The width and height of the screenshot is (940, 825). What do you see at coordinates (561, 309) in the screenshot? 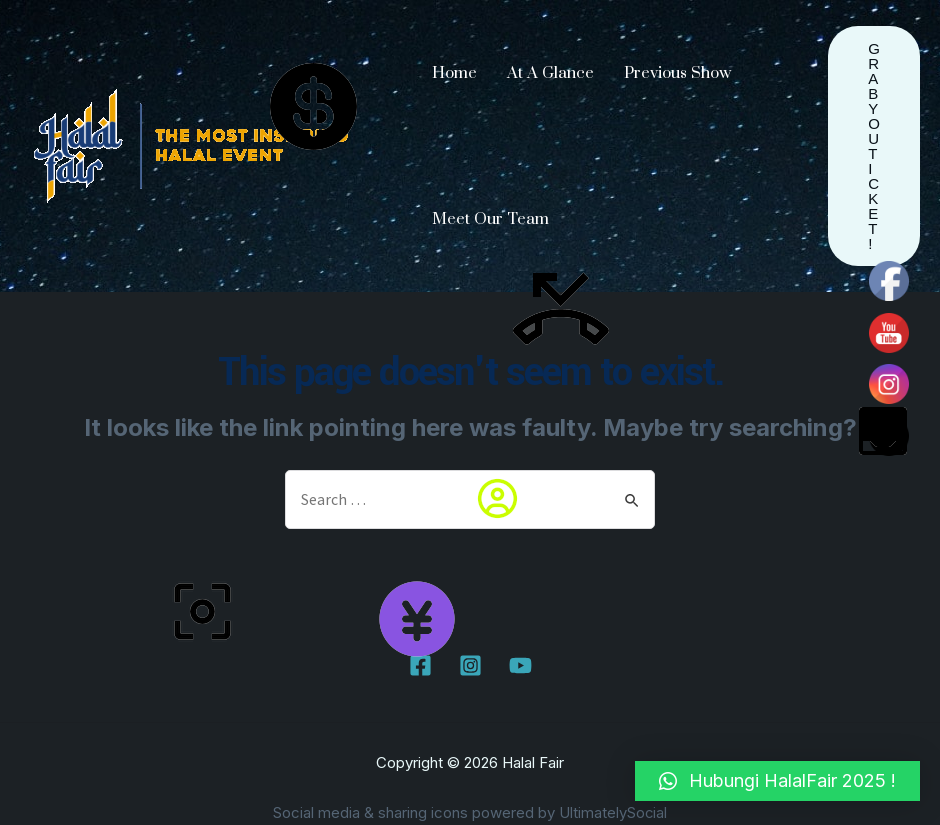
I see `indicates a missed phone call` at bounding box center [561, 309].